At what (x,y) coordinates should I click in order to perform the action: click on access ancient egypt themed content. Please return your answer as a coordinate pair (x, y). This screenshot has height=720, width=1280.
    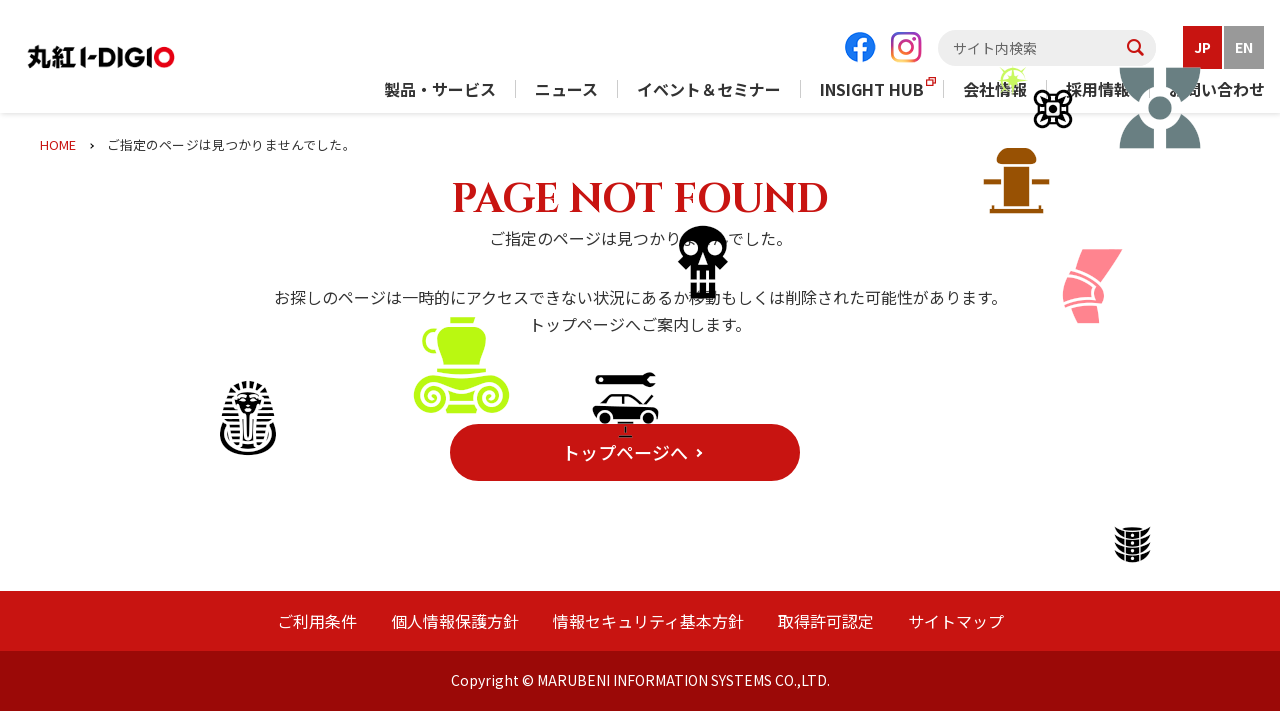
    Looking at the image, I should click on (248, 418).